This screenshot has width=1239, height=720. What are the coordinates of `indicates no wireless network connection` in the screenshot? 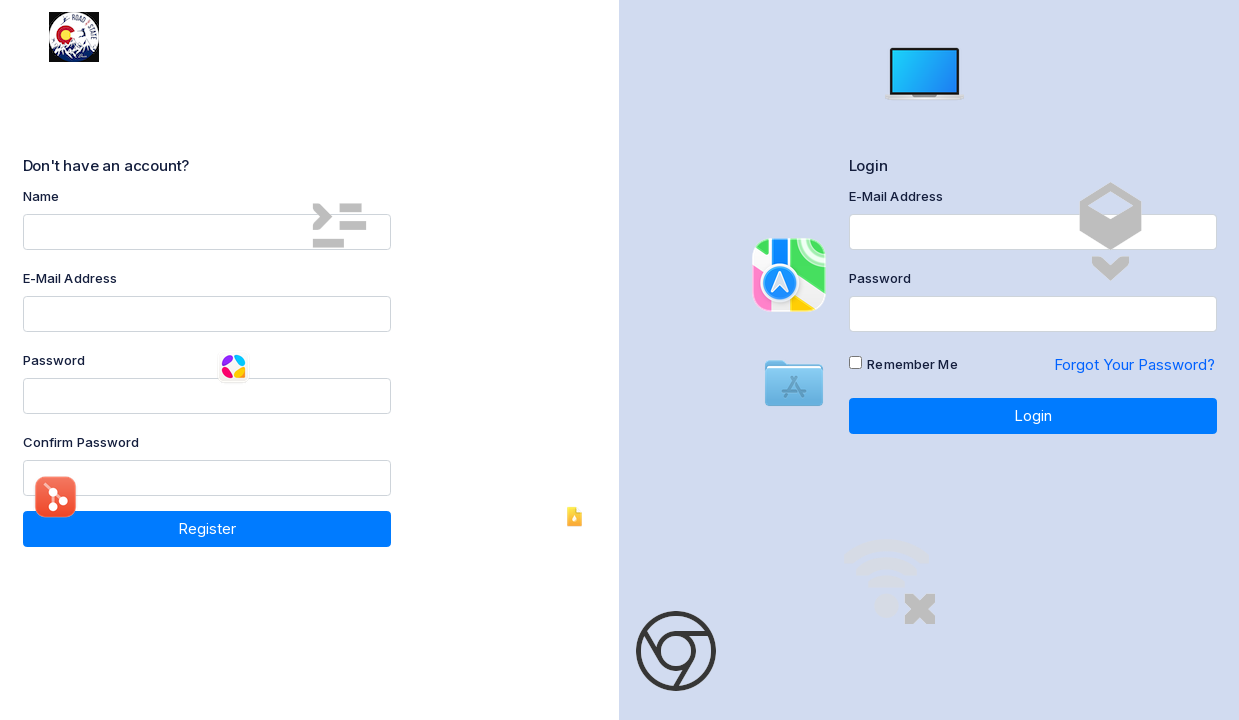 It's located at (886, 575).